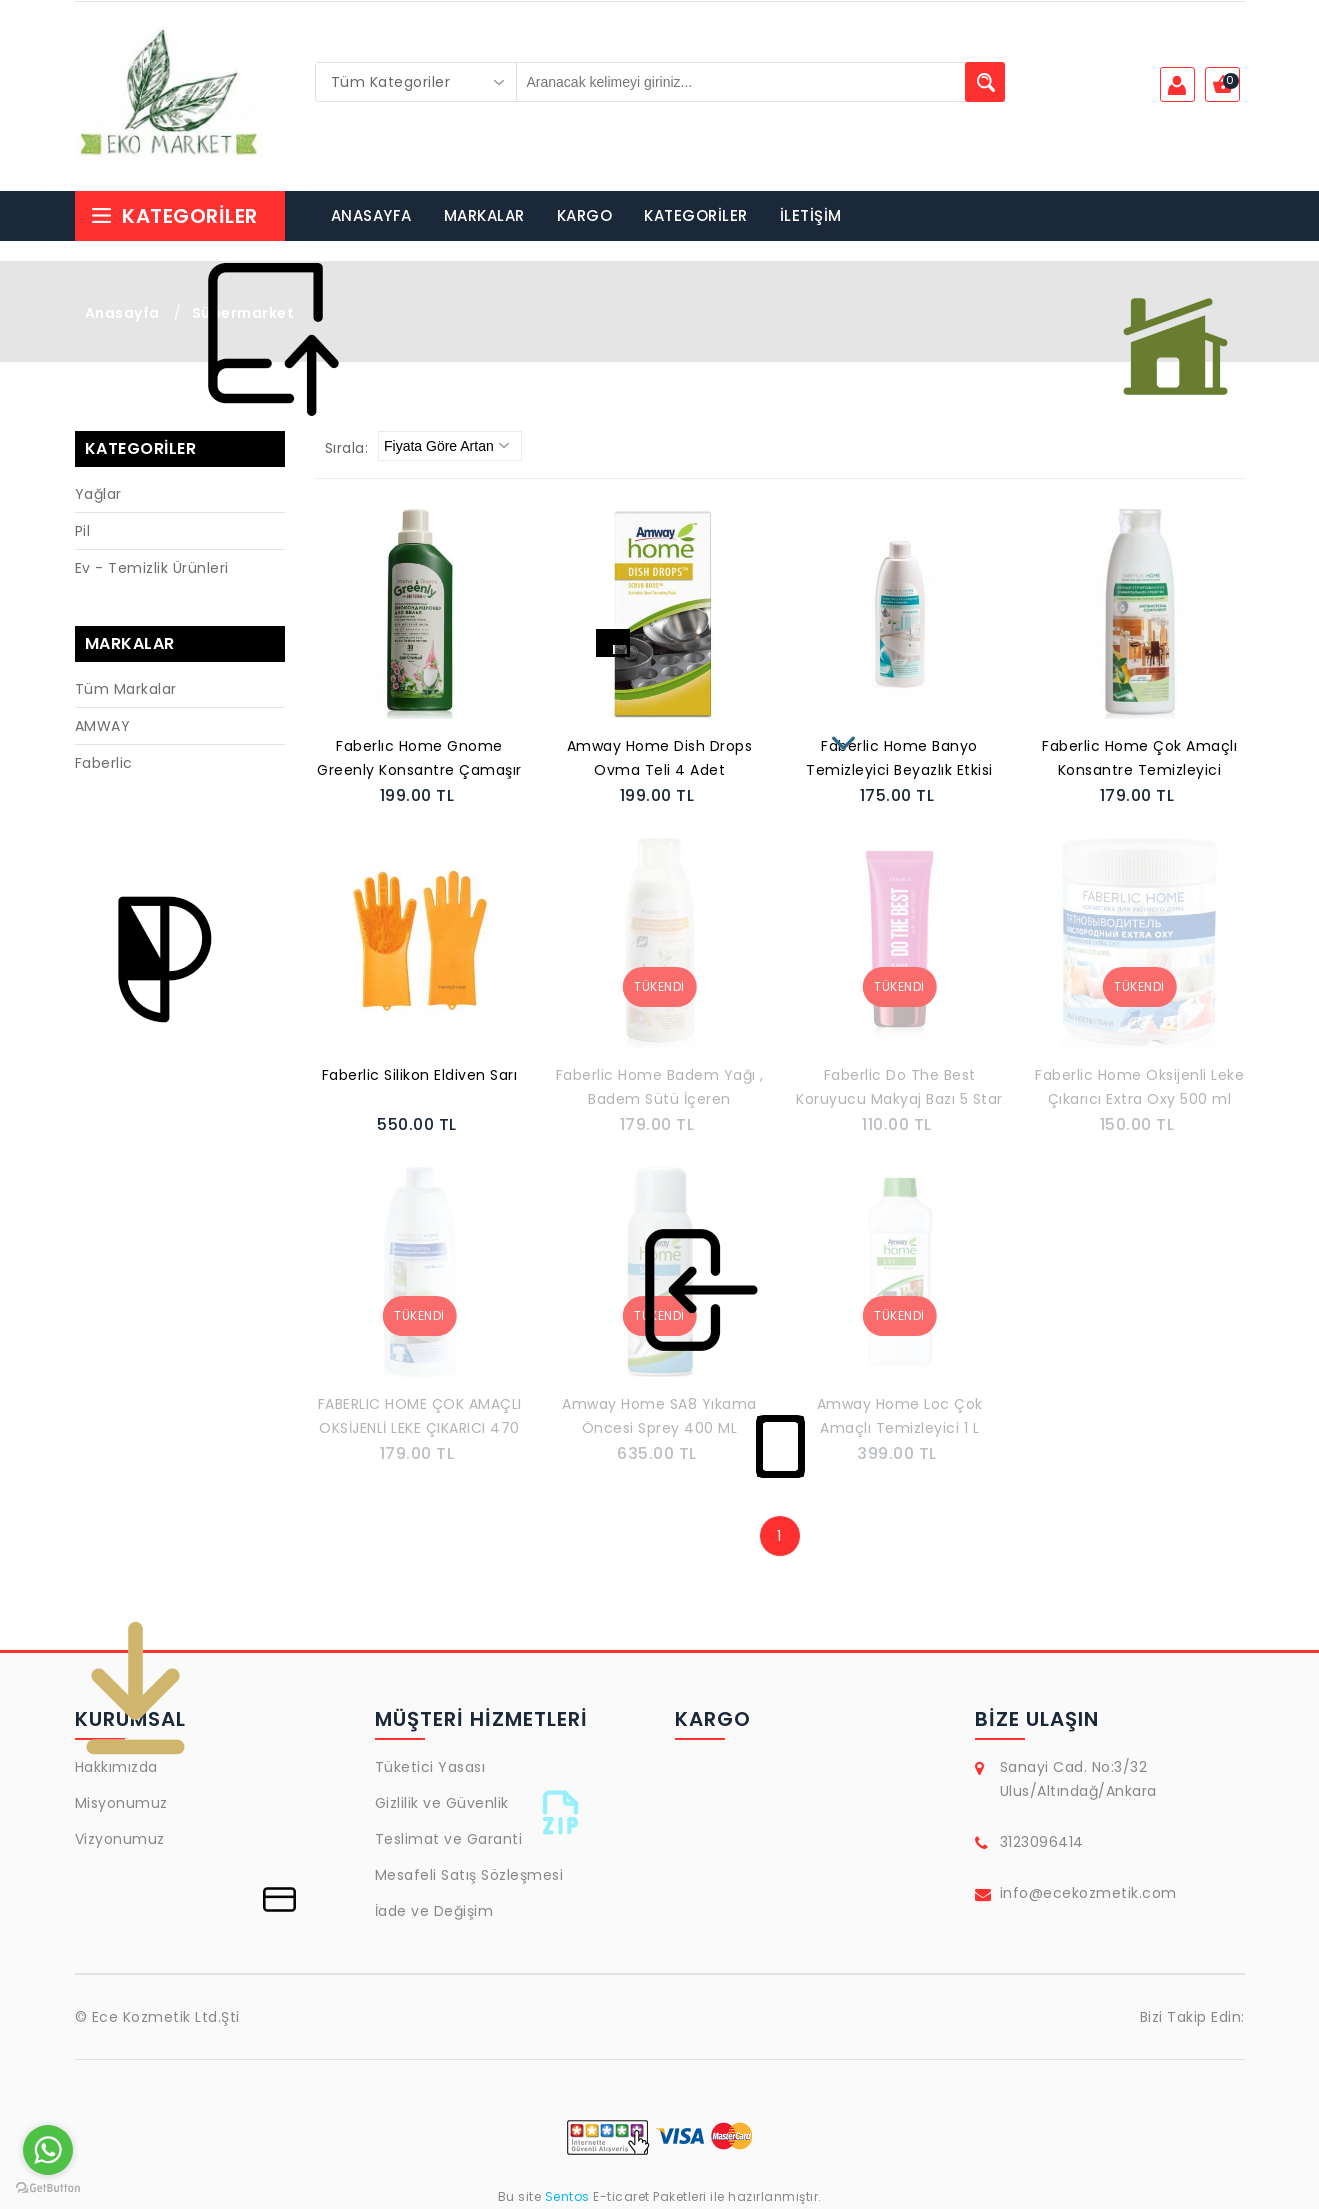 The width and height of the screenshot is (1319, 2209). I want to click on indicates a compressed zip file, so click(560, 1812).